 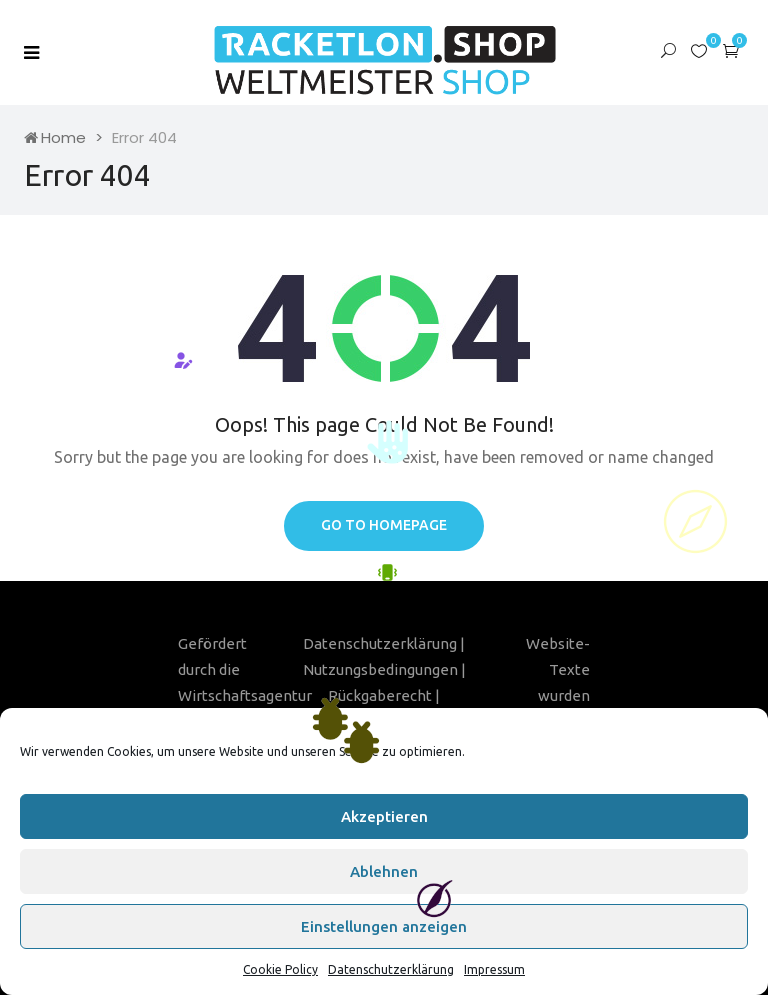 What do you see at coordinates (434, 899) in the screenshot?
I see `pied piper company logo` at bounding box center [434, 899].